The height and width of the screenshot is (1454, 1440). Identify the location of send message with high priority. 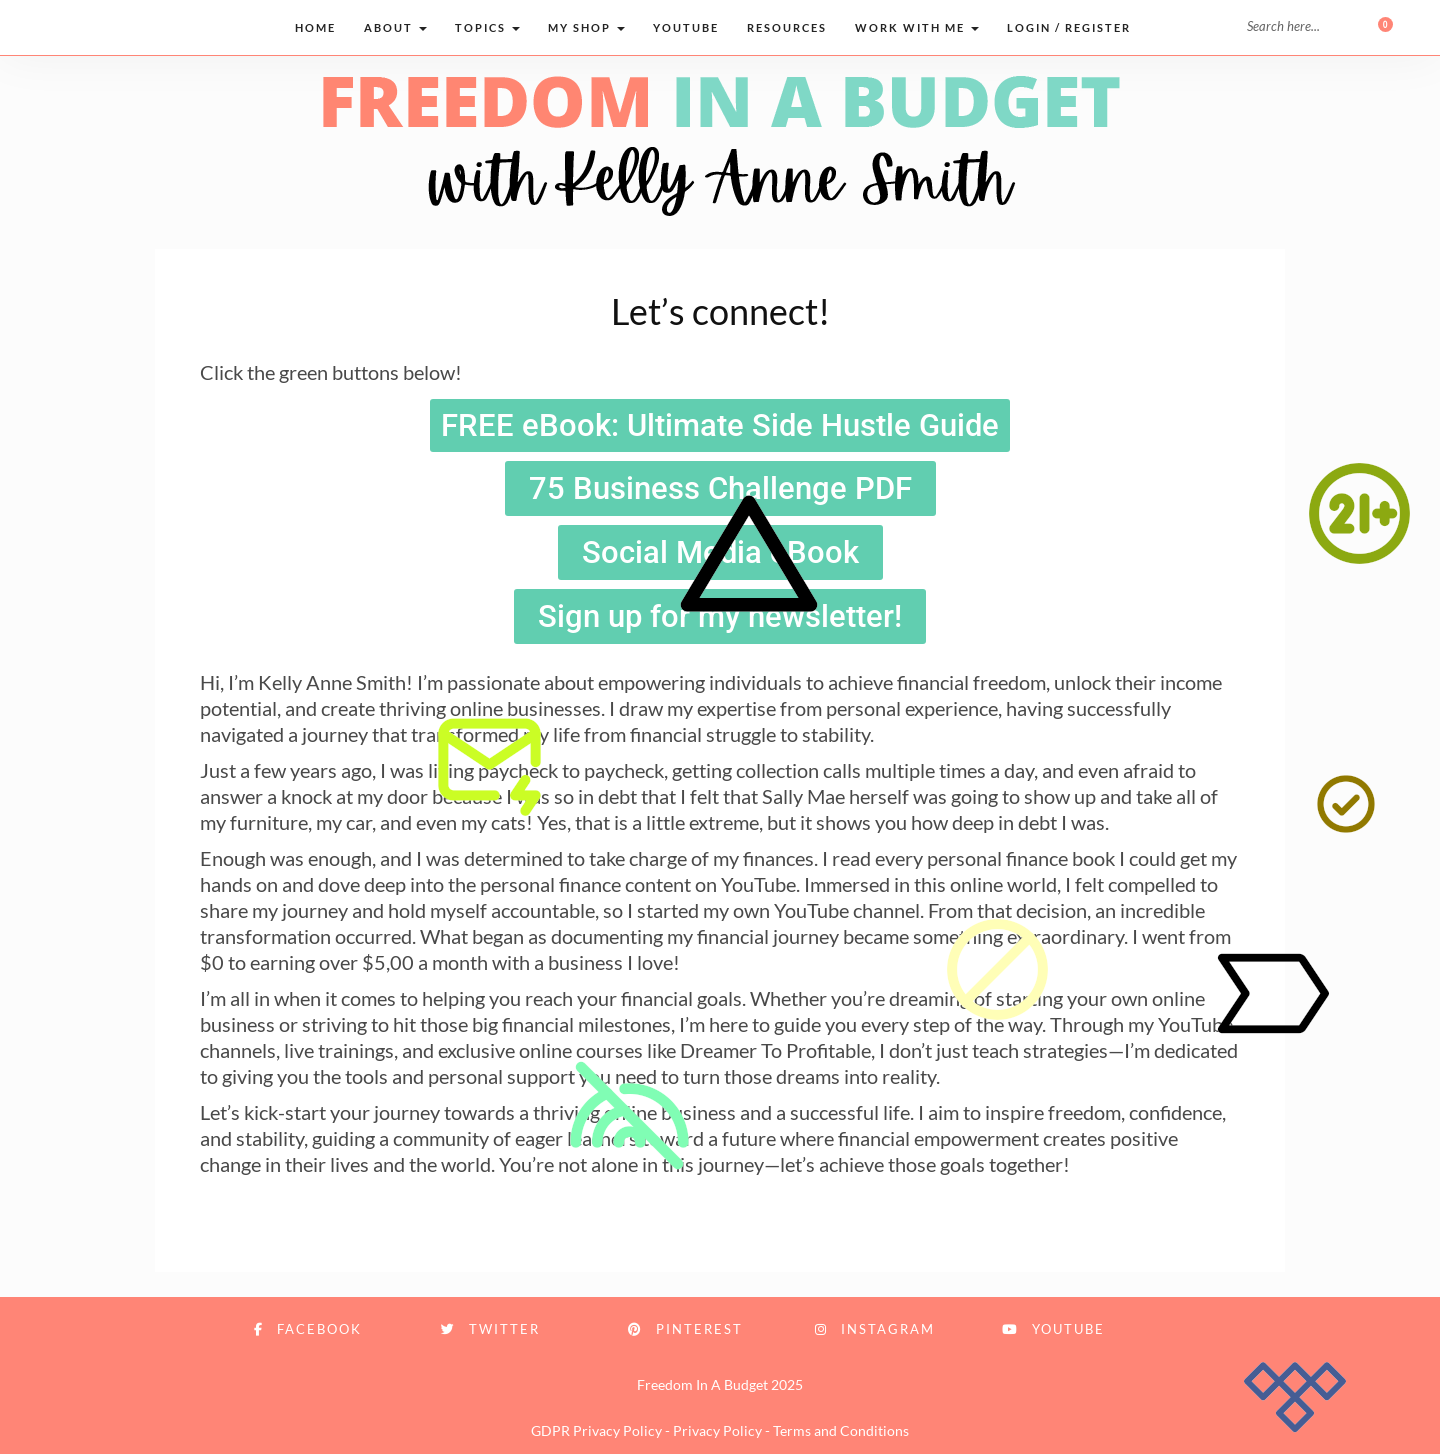
(489, 759).